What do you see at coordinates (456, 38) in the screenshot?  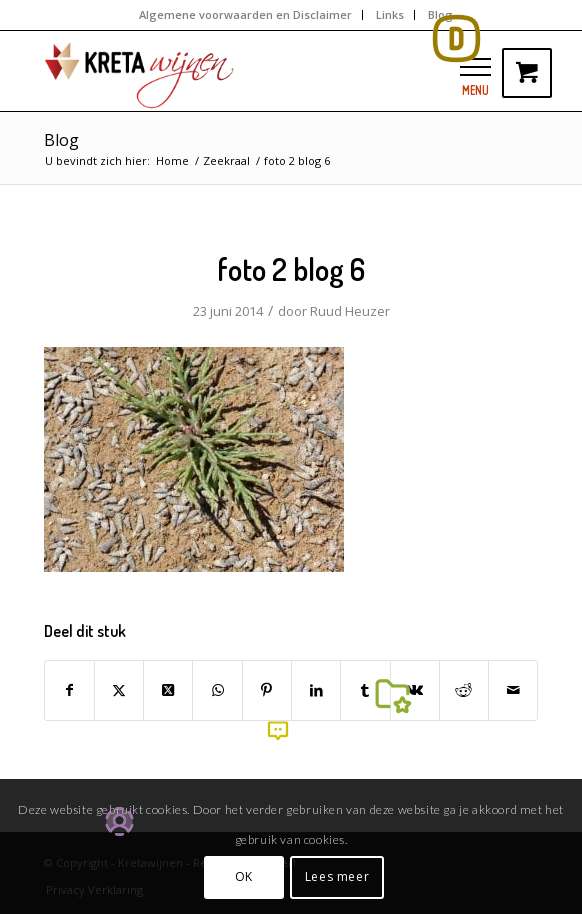 I see `indicates a "D" rating or grade` at bounding box center [456, 38].